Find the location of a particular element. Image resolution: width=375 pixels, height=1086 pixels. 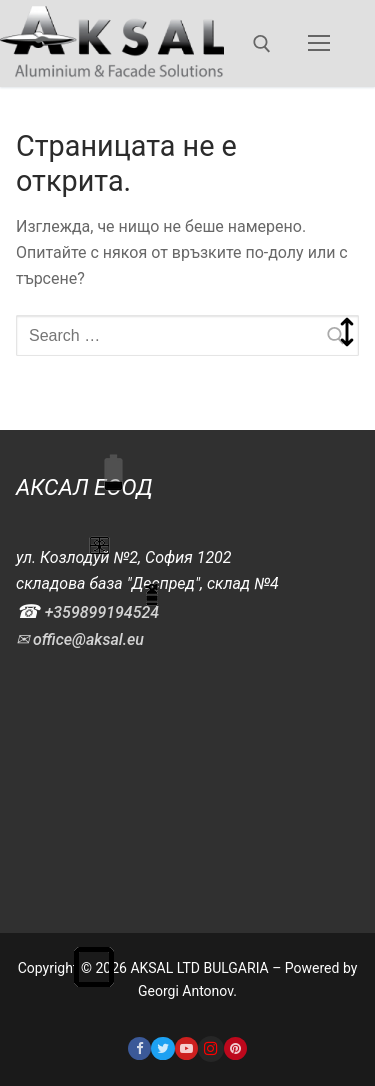

indicates low battery level at 20% is located at coordinates (113, 472).